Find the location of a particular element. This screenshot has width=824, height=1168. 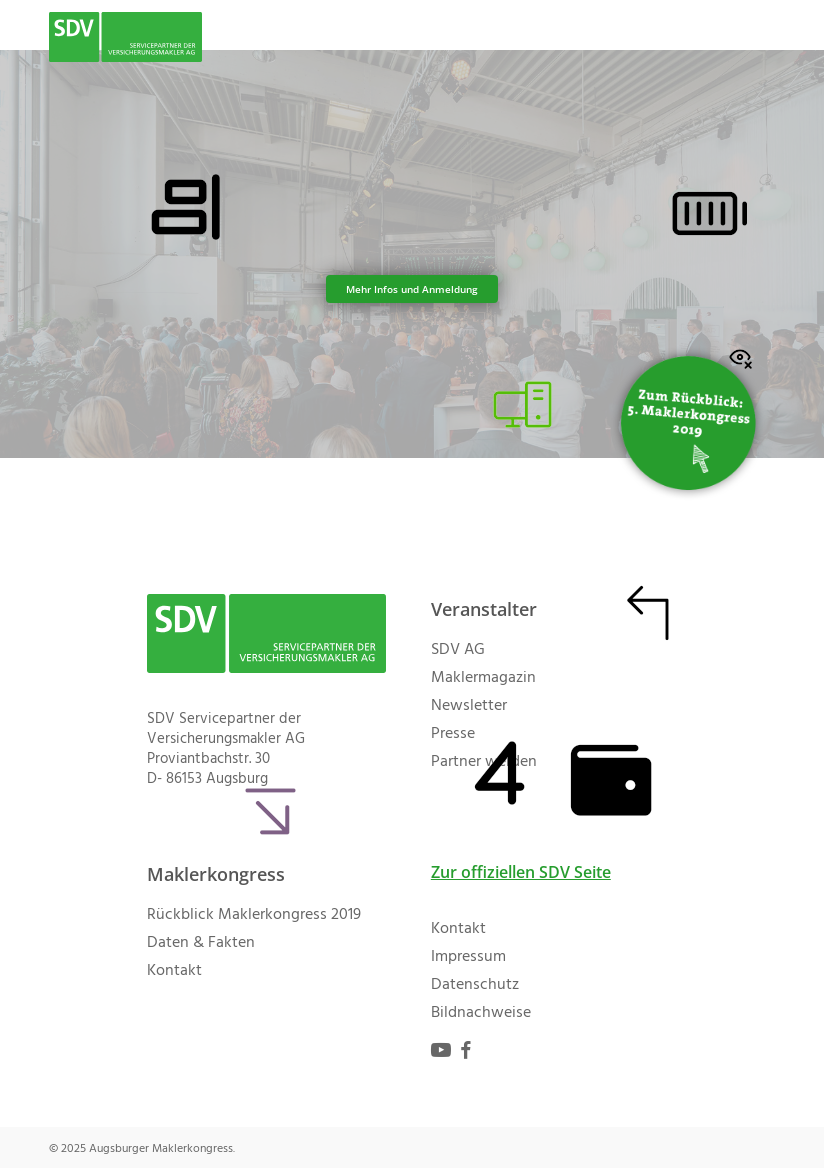

align text to the right is located at coordinates (187, 207).